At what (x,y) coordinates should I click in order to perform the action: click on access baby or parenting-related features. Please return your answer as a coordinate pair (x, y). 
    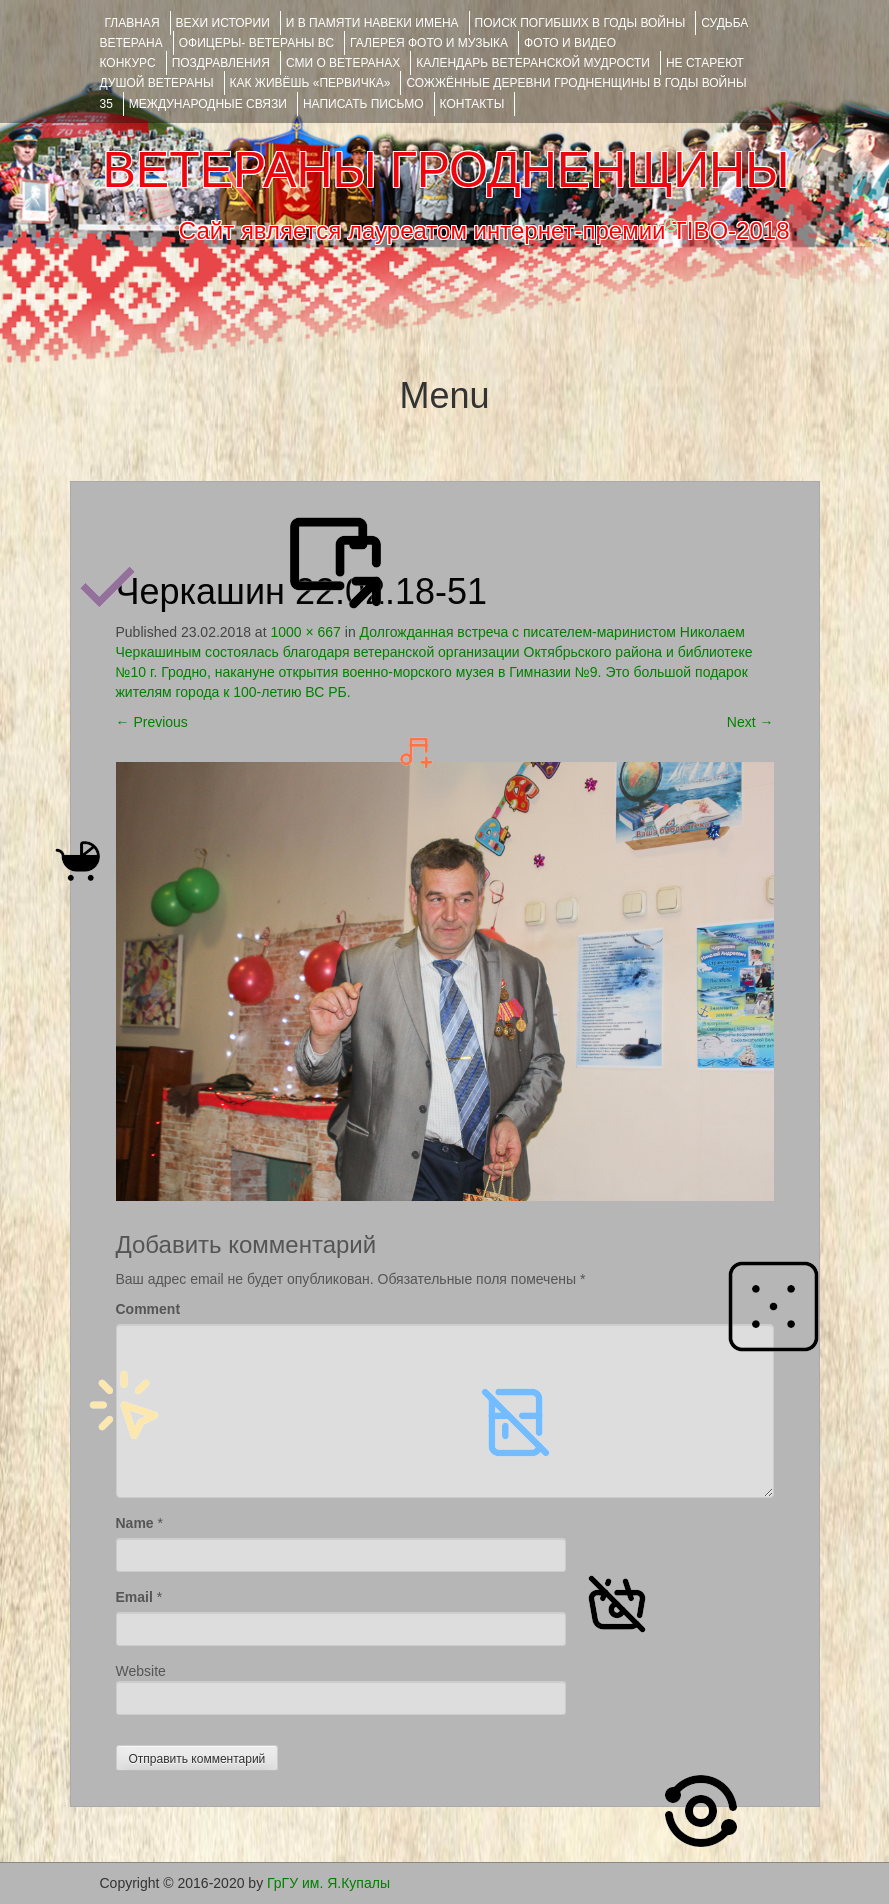
    Looking at the image, I should click on (78, 859).